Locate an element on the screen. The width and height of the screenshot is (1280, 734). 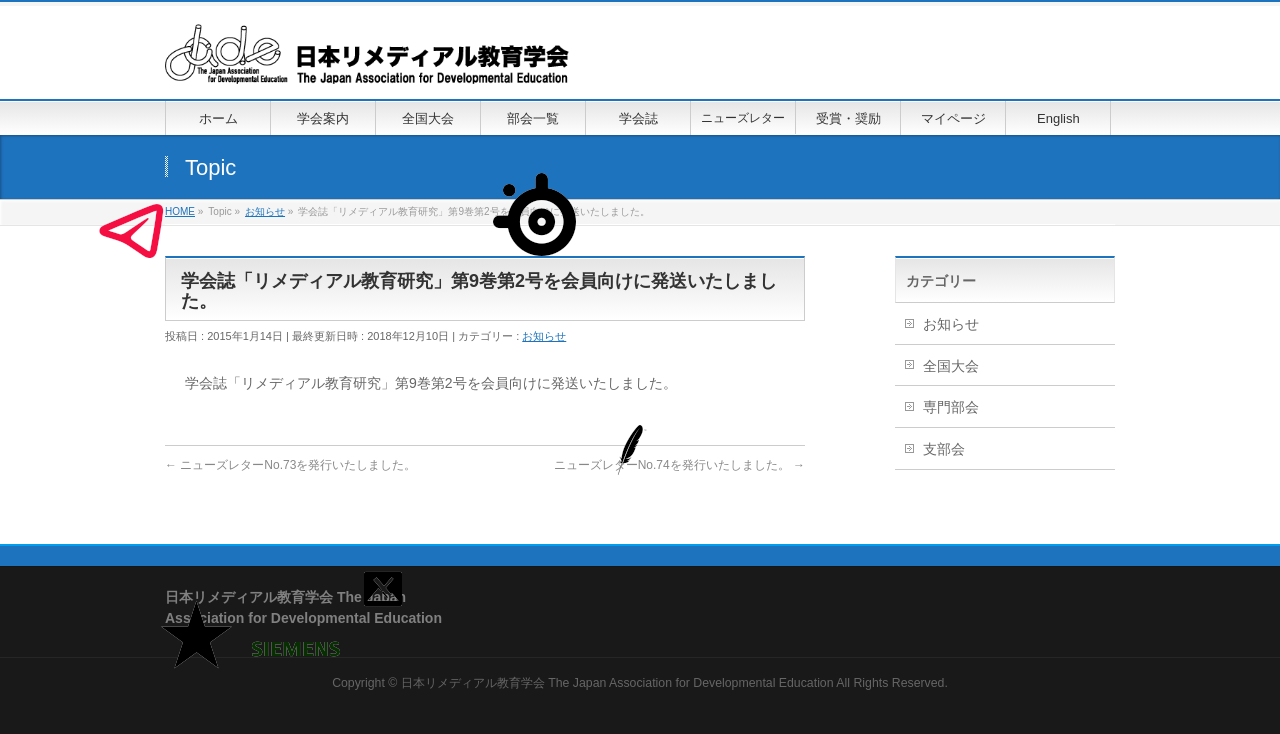
apache software foundation logo is located at coordinates (632, 450).